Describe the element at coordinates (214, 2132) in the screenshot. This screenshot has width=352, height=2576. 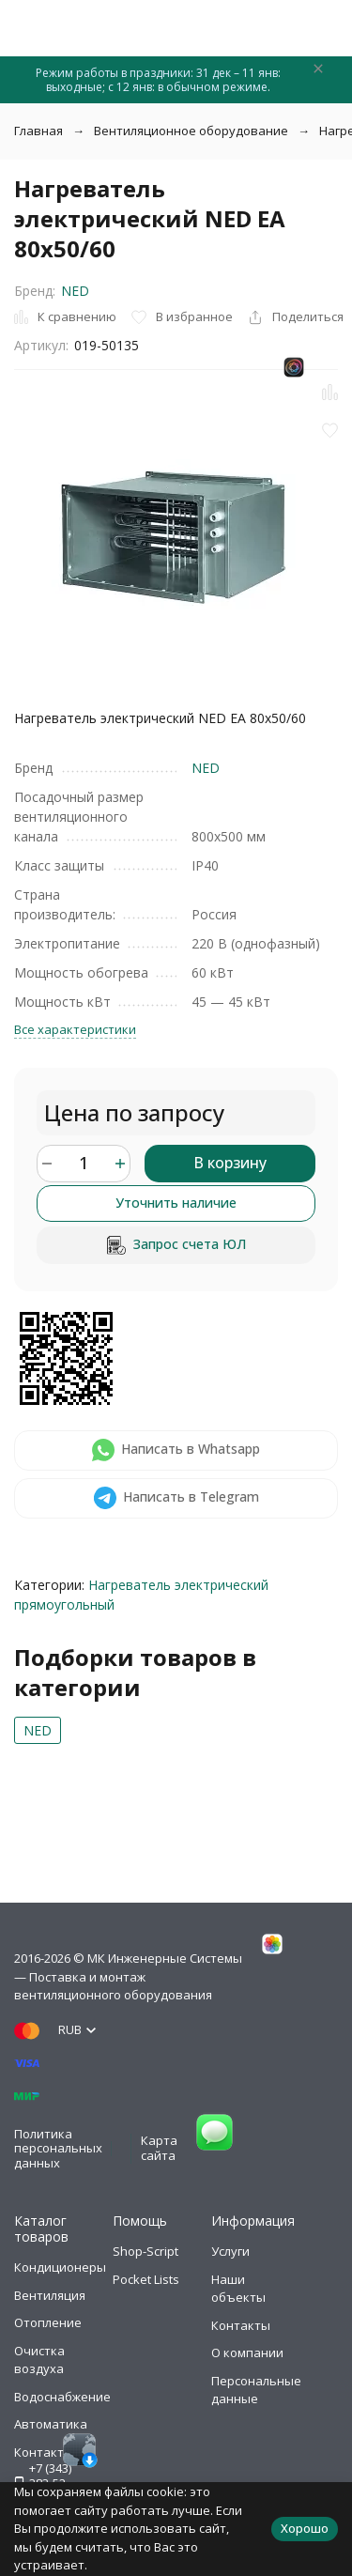
I see `open the messages app` at that location.